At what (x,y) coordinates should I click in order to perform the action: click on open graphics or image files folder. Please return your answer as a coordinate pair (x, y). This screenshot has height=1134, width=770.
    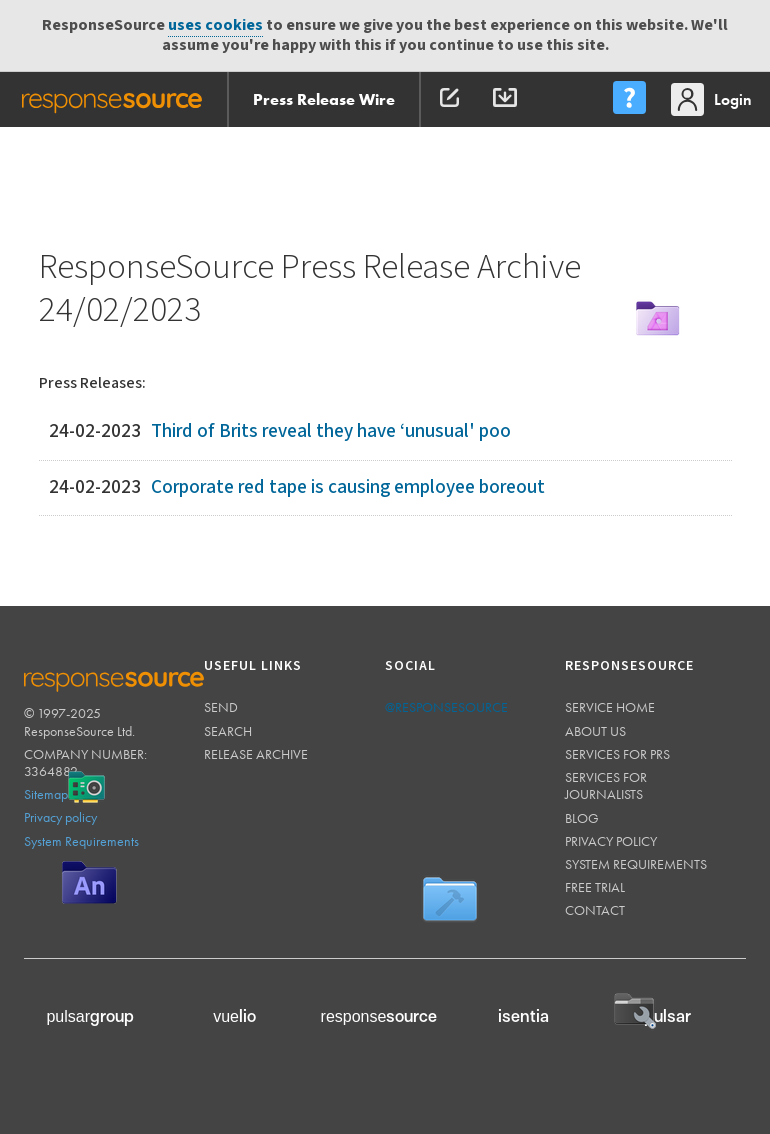
    Looking at the image, I should click on (86, 786).